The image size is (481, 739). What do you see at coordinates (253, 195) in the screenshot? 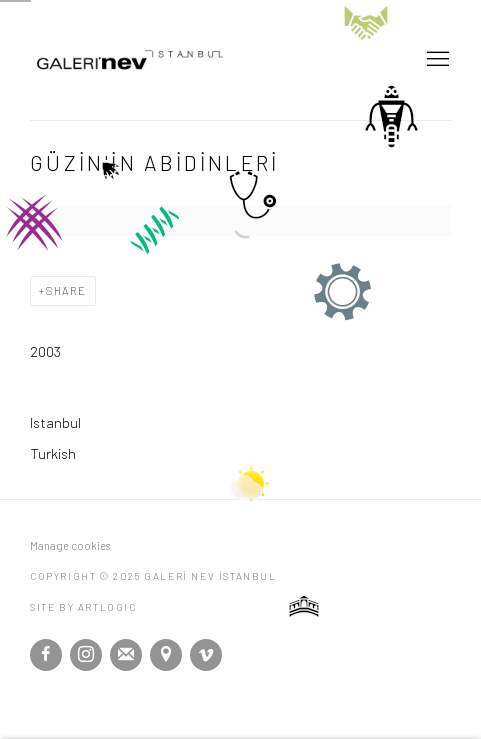
I see `access health or medical features` at bounding box center [253, 195].